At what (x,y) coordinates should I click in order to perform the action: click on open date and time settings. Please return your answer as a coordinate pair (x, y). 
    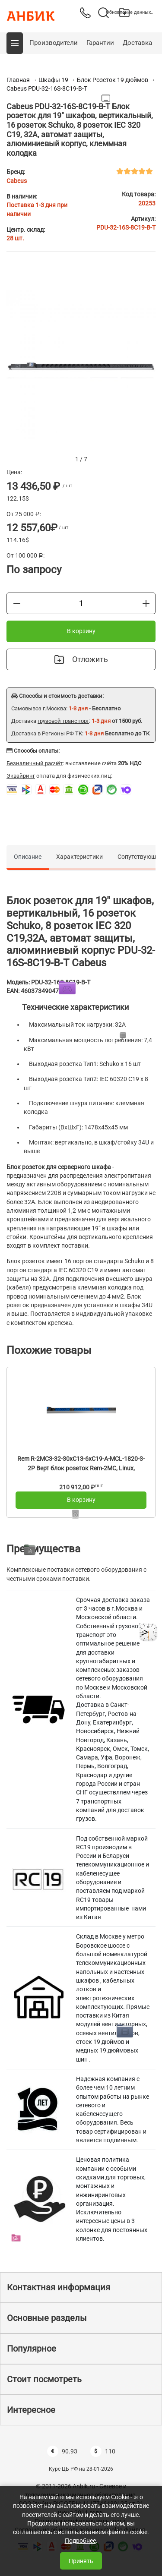
    Looking at the image, I should click on (148, 1632).